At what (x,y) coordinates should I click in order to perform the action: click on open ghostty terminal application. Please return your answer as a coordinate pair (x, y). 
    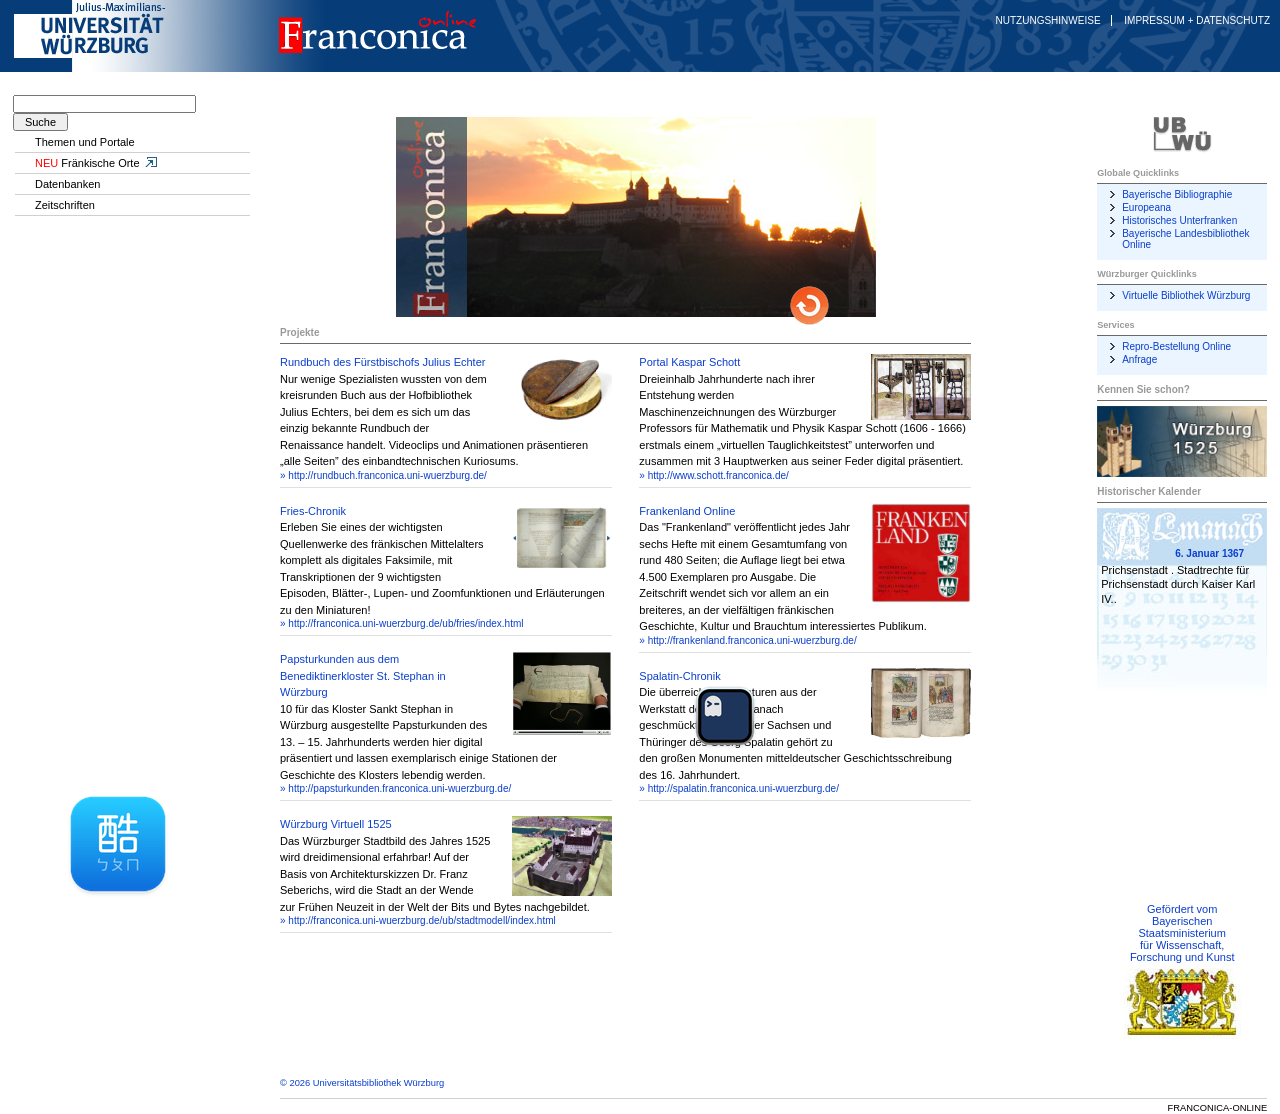
    Looking at the image, I should click on (725, 716).